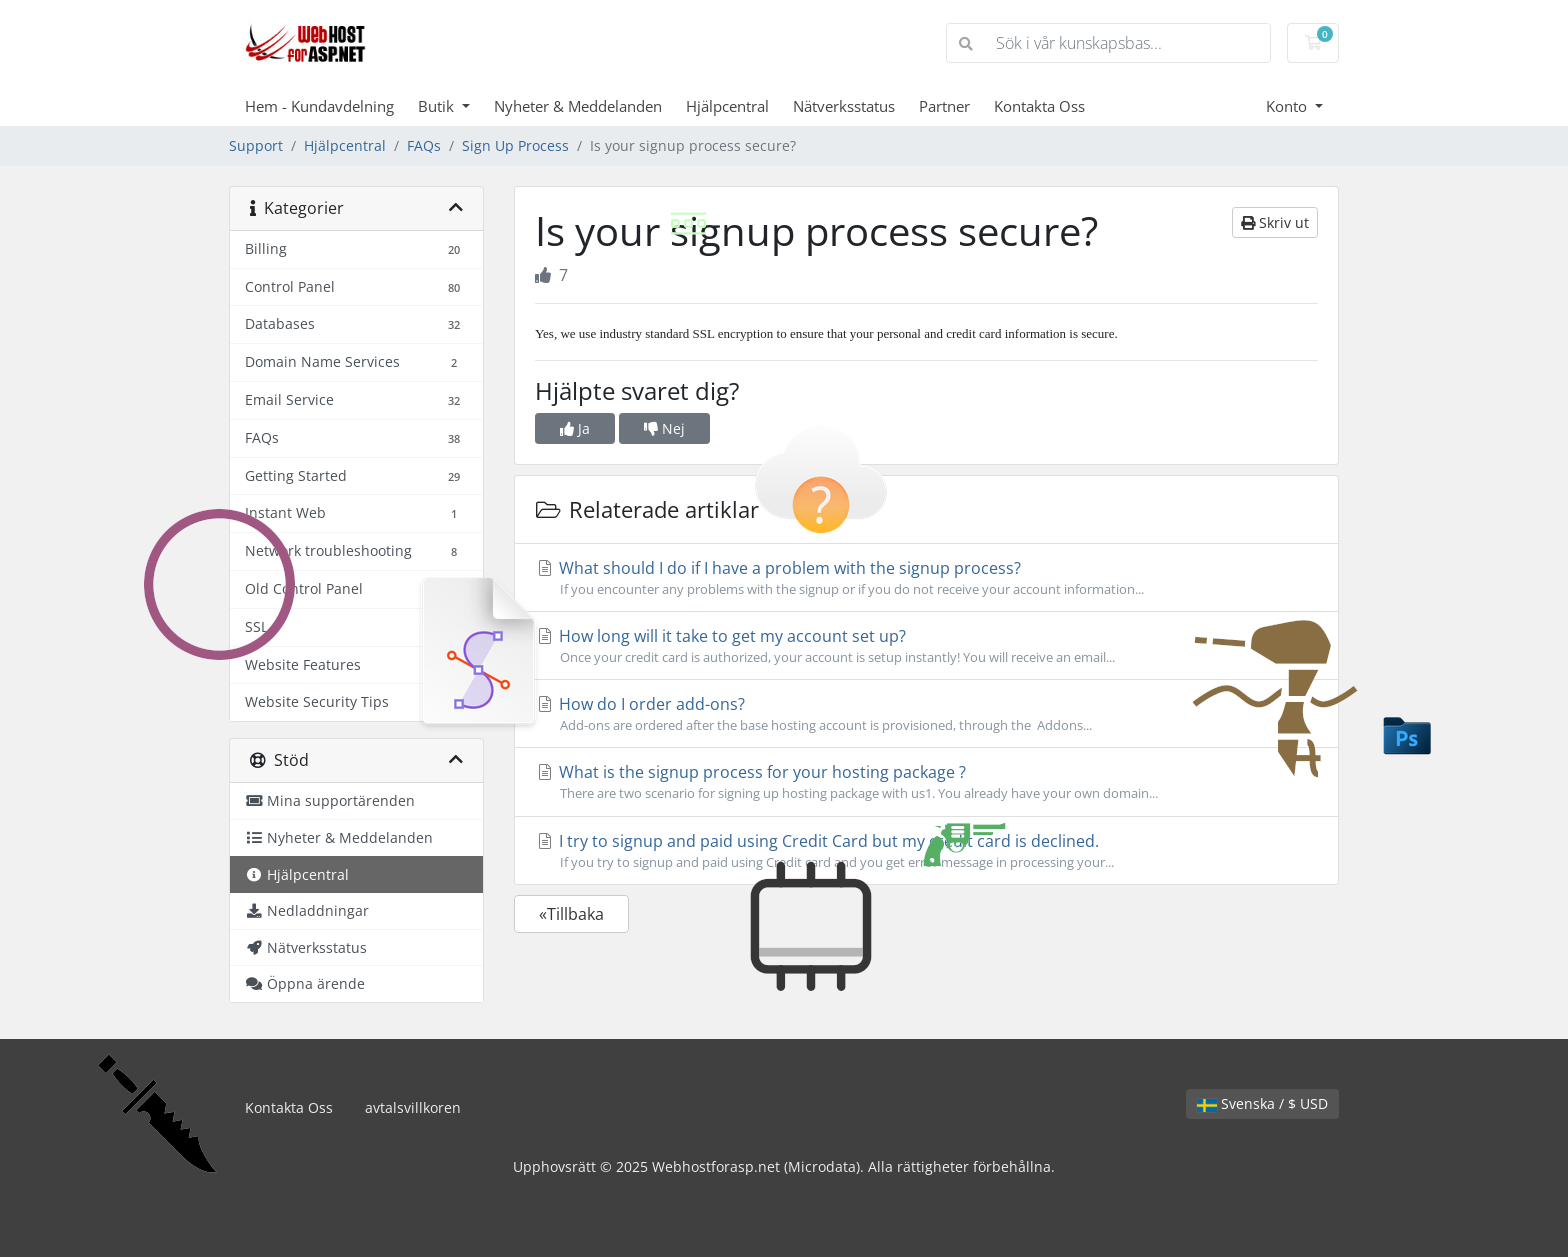  Describe the element at coordinates (811, 922) in the screenshot. I see `view system hardware information` at that location.